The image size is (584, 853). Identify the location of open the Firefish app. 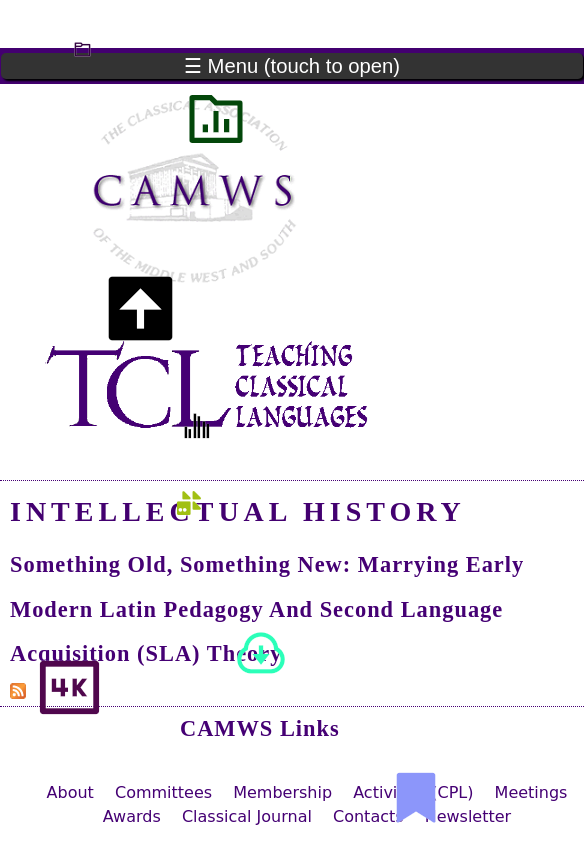
(189, 503).